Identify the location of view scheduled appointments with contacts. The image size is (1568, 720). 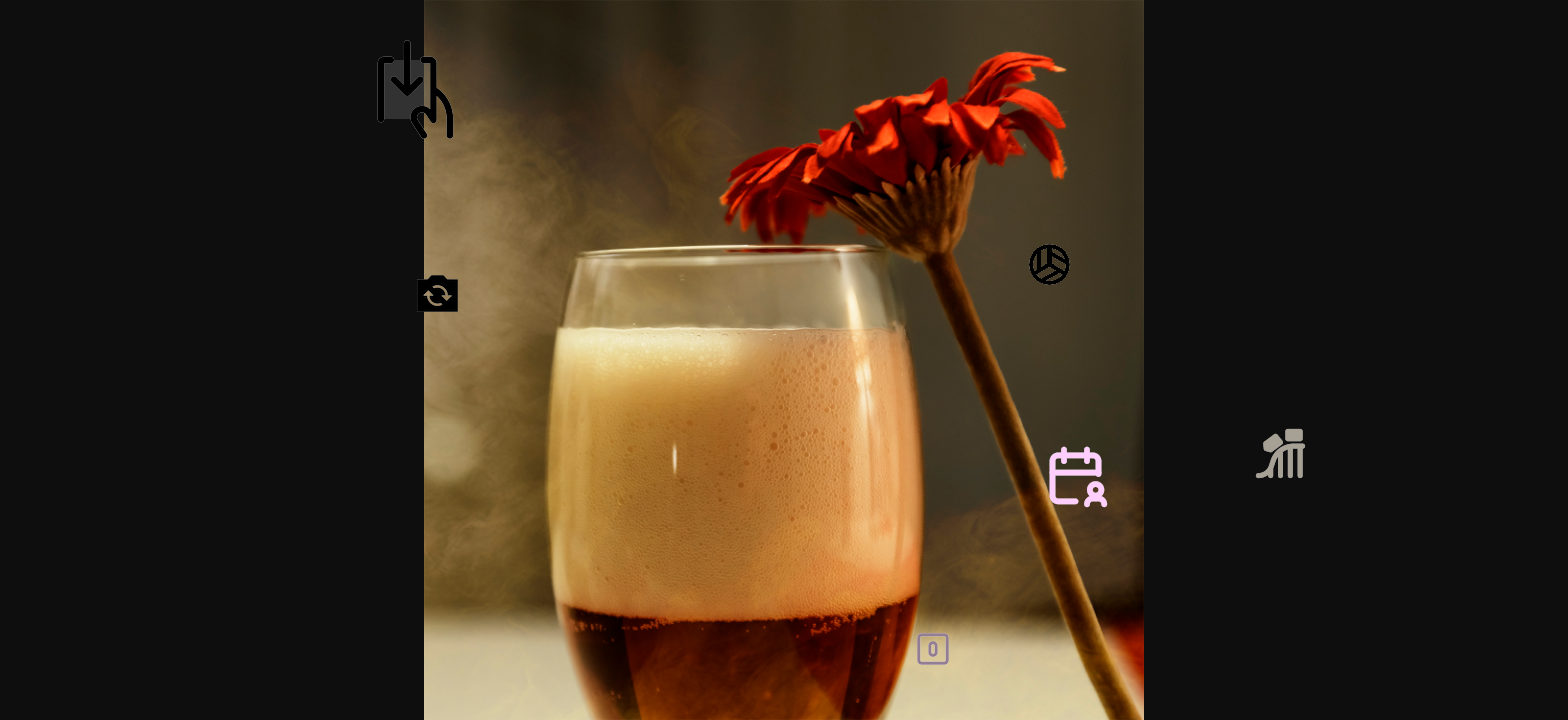
(1075, 475).